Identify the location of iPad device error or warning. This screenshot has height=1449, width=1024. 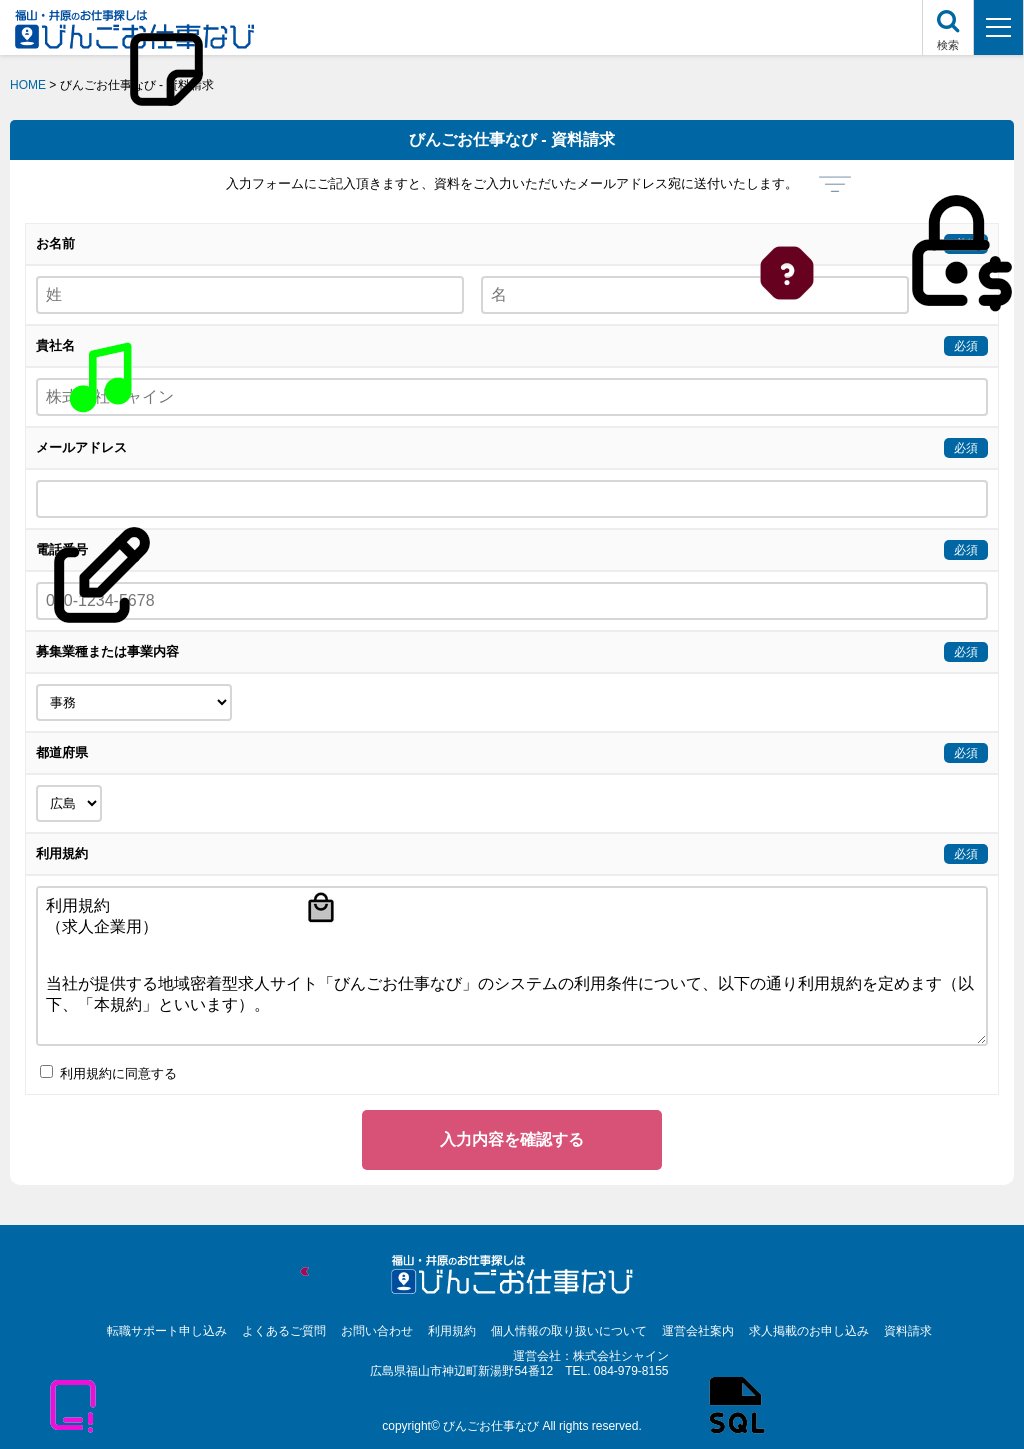
(73, 1405).